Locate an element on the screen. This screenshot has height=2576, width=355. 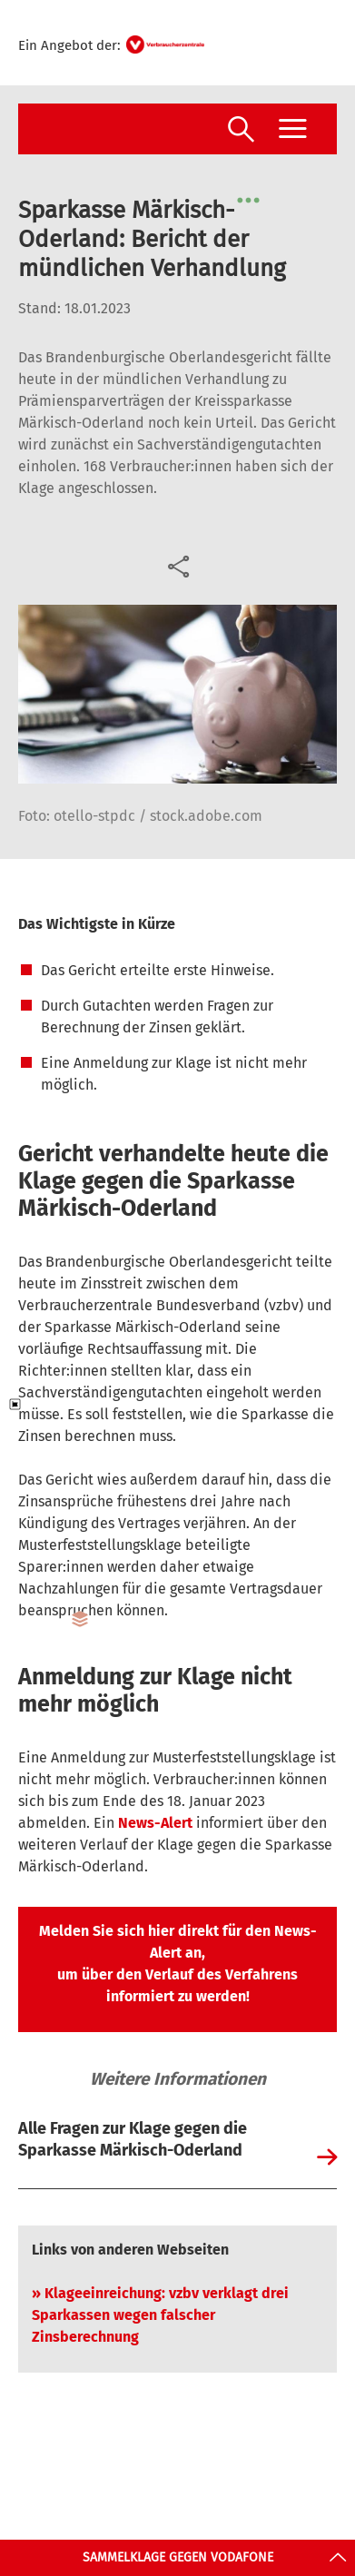
view or manage layers is located at coordinates (80, 1619).